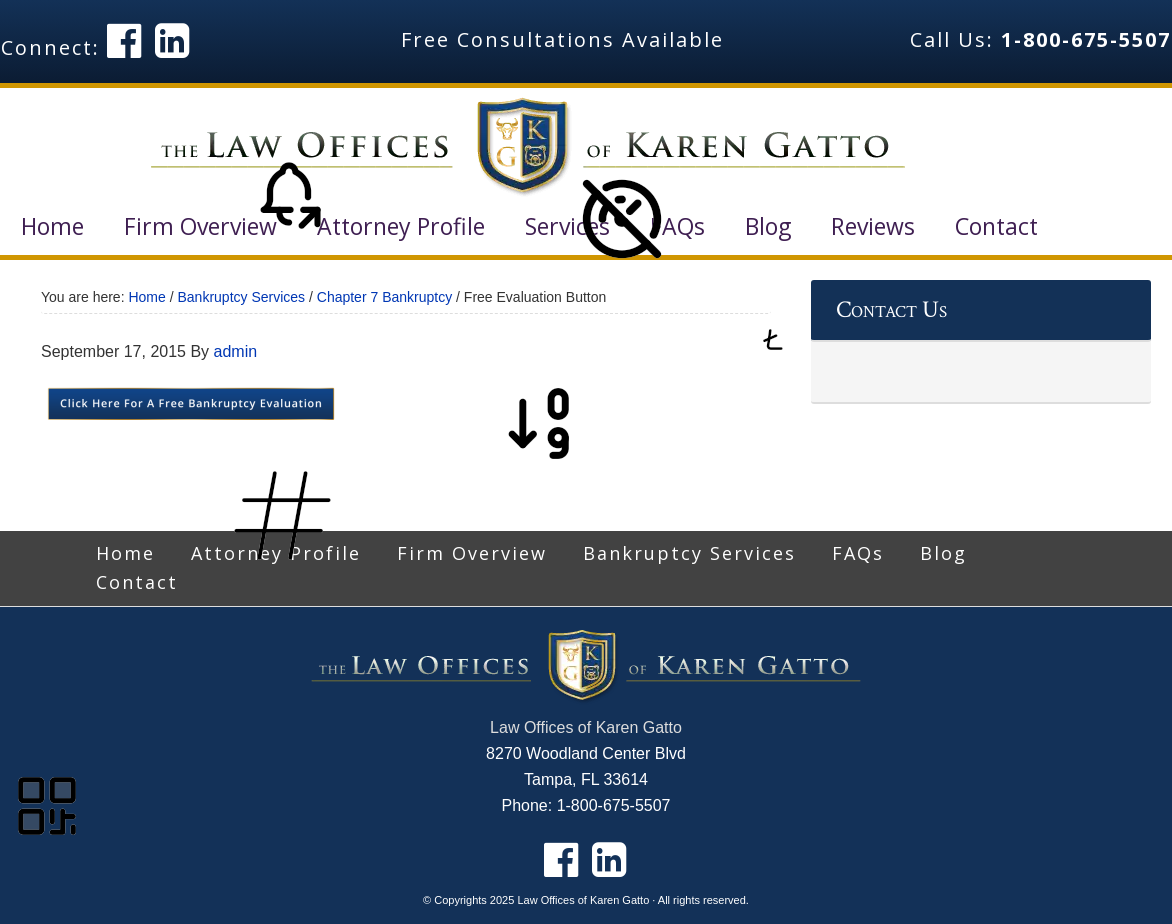  I want to click on view litecoin balance or wallet, so click(773, 339).